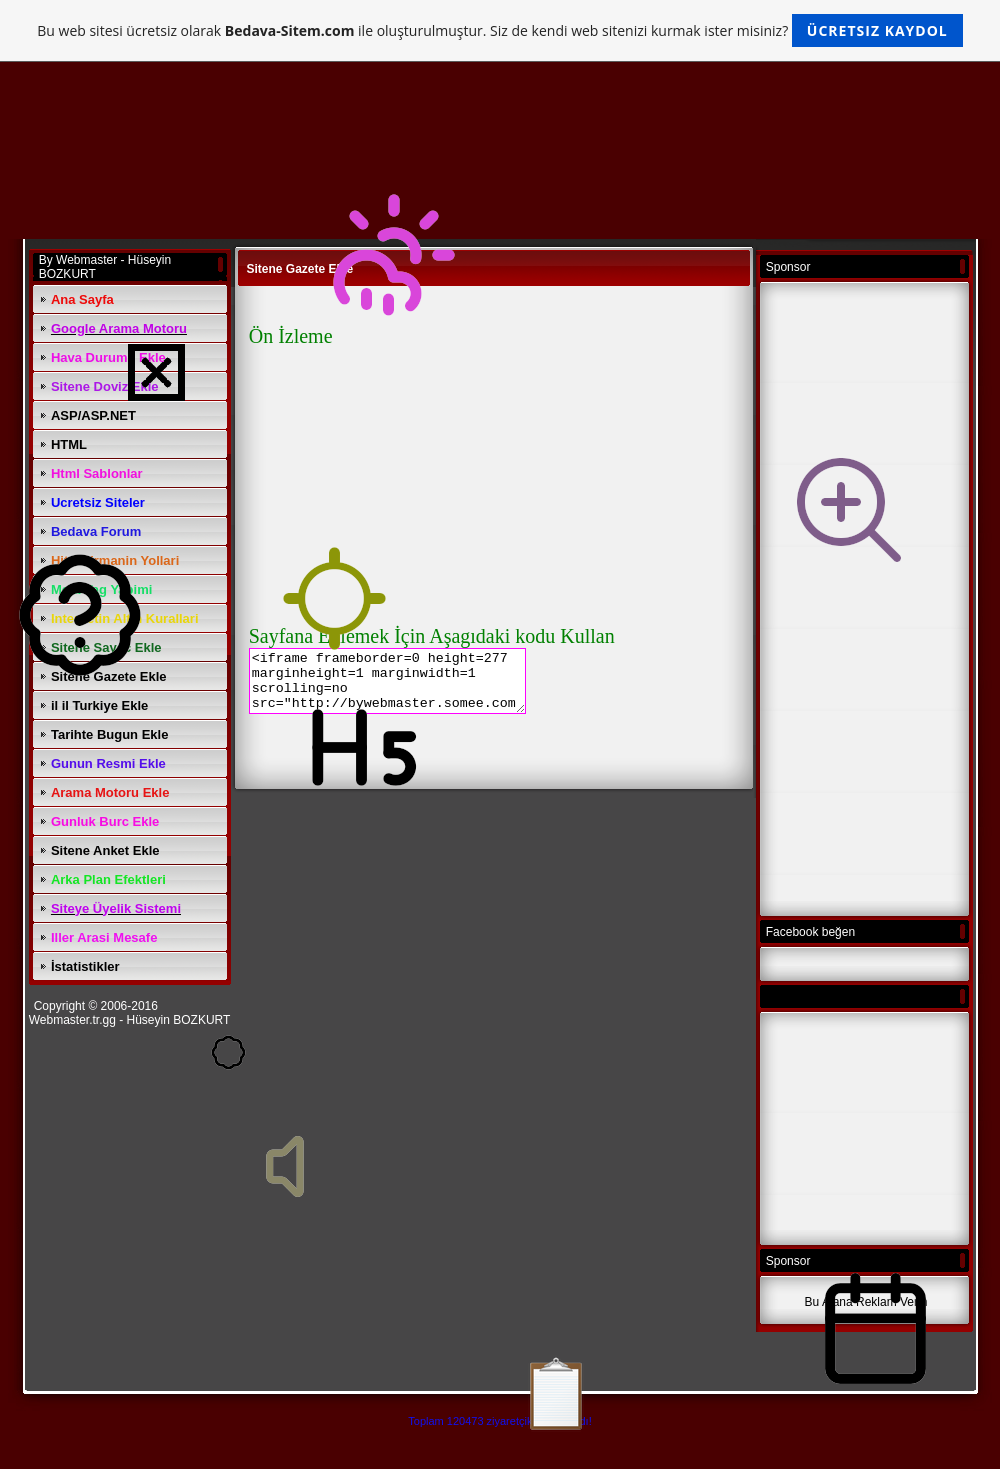  I want to click on indicates a feature or option is disabled by default, so click(156, 372).